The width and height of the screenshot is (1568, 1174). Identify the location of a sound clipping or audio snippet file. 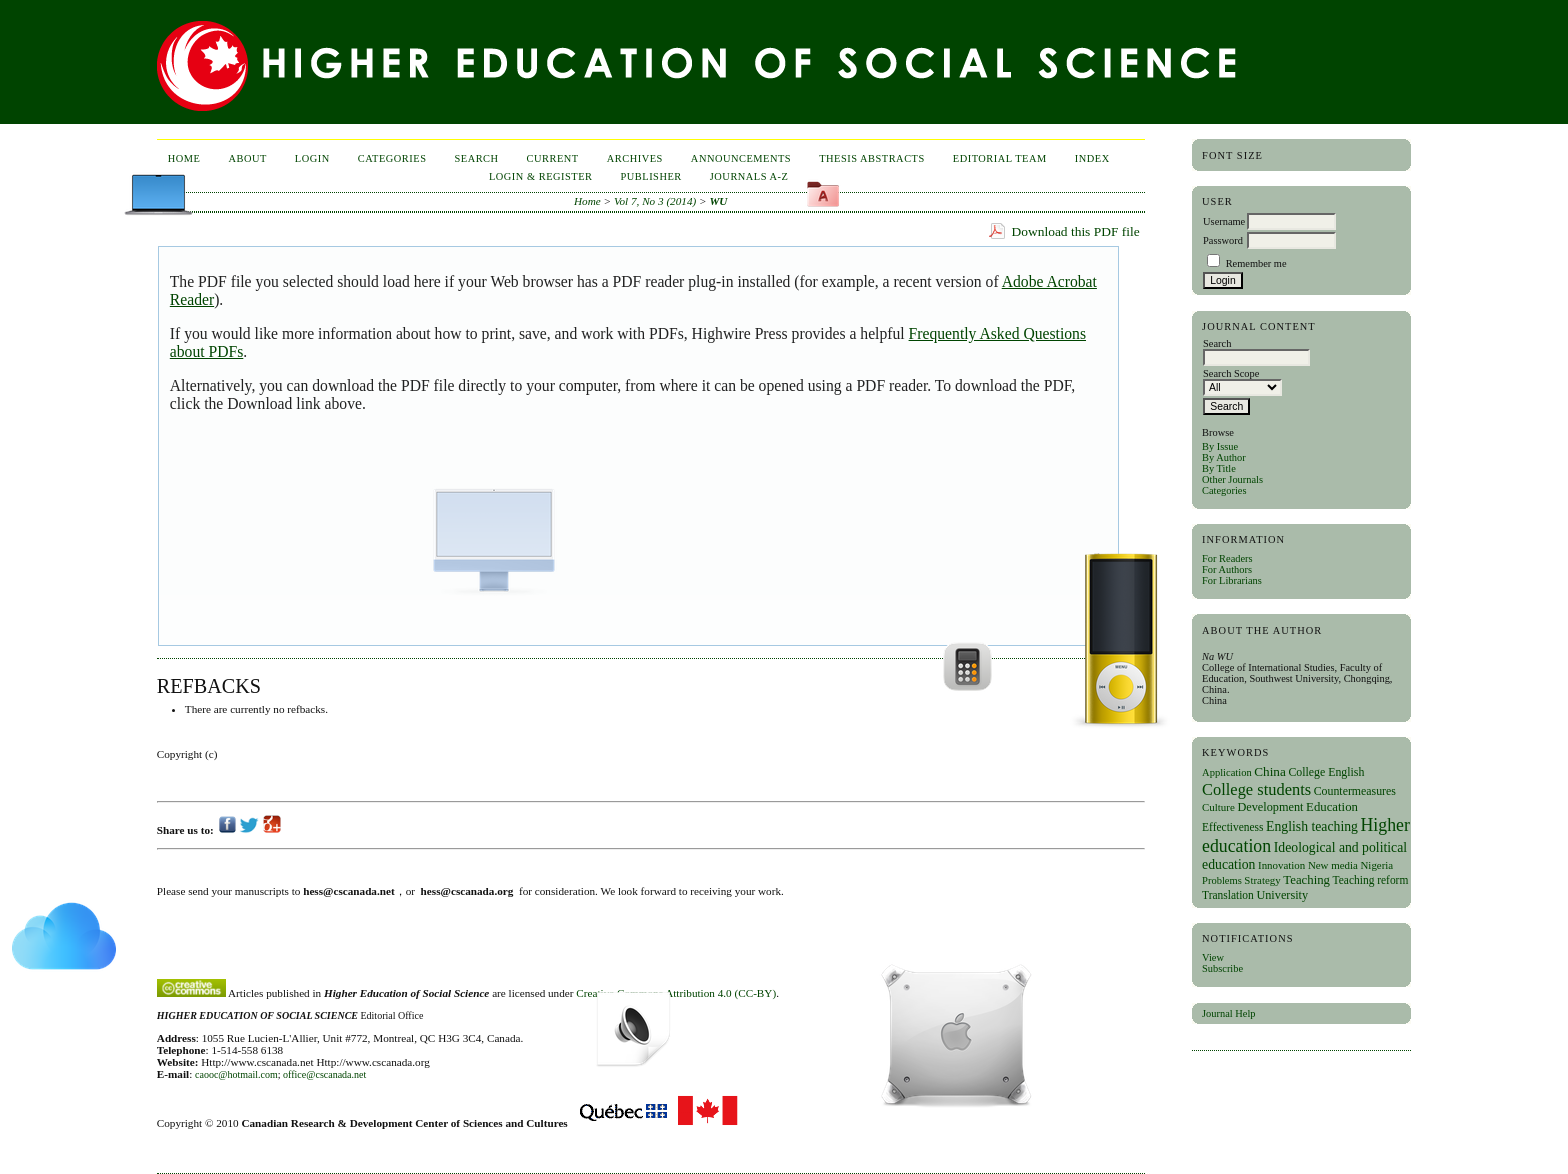
(633, 1030).